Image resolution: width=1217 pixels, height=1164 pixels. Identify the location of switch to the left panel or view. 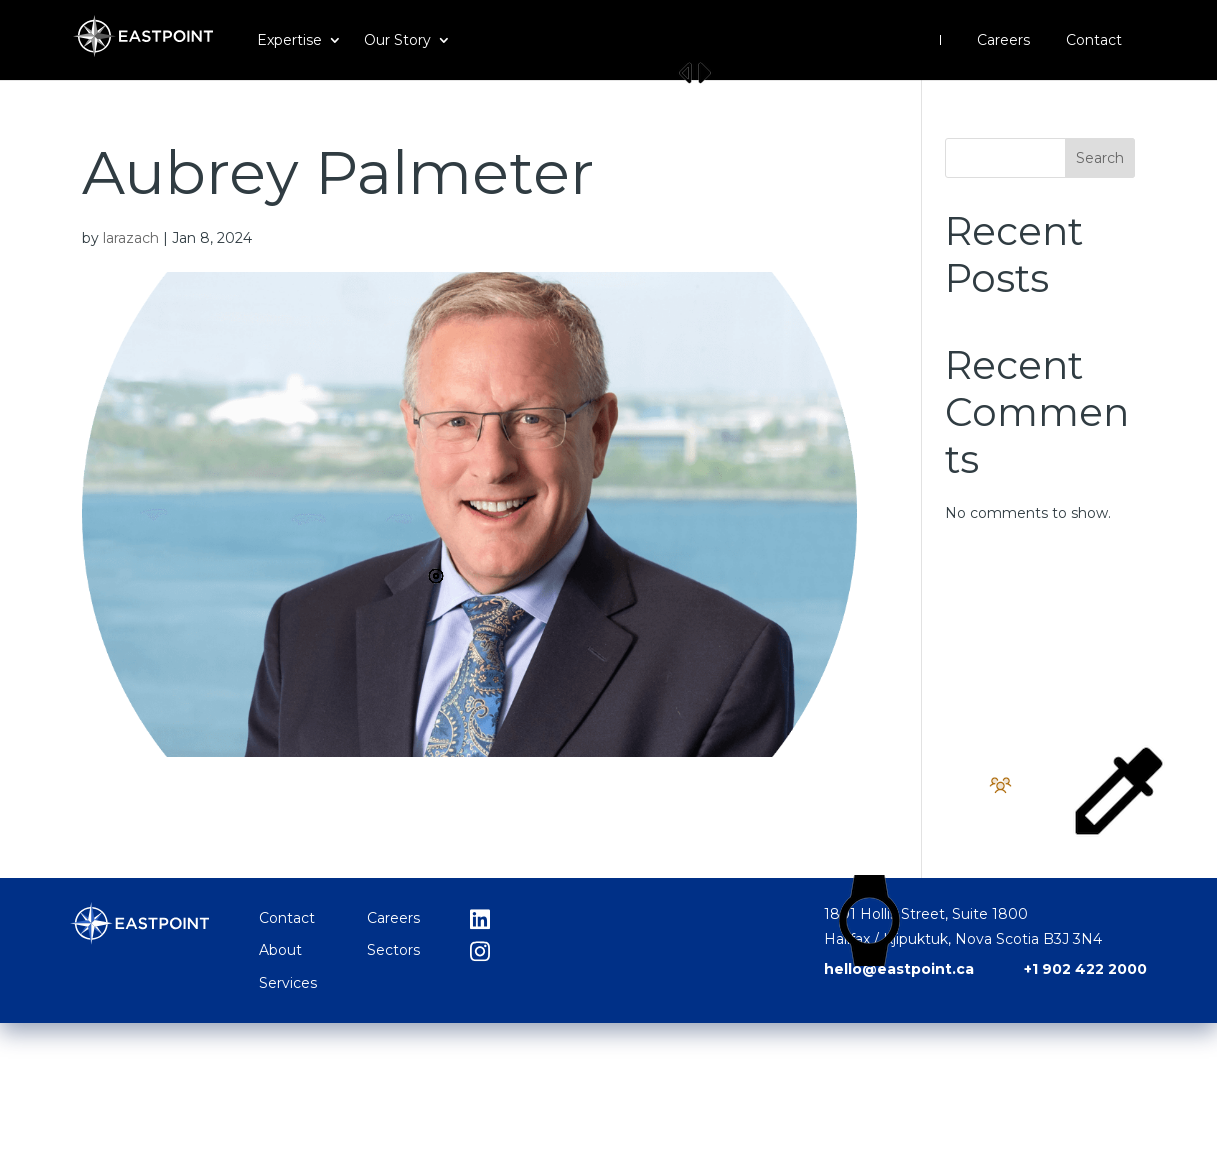
(695, 73).